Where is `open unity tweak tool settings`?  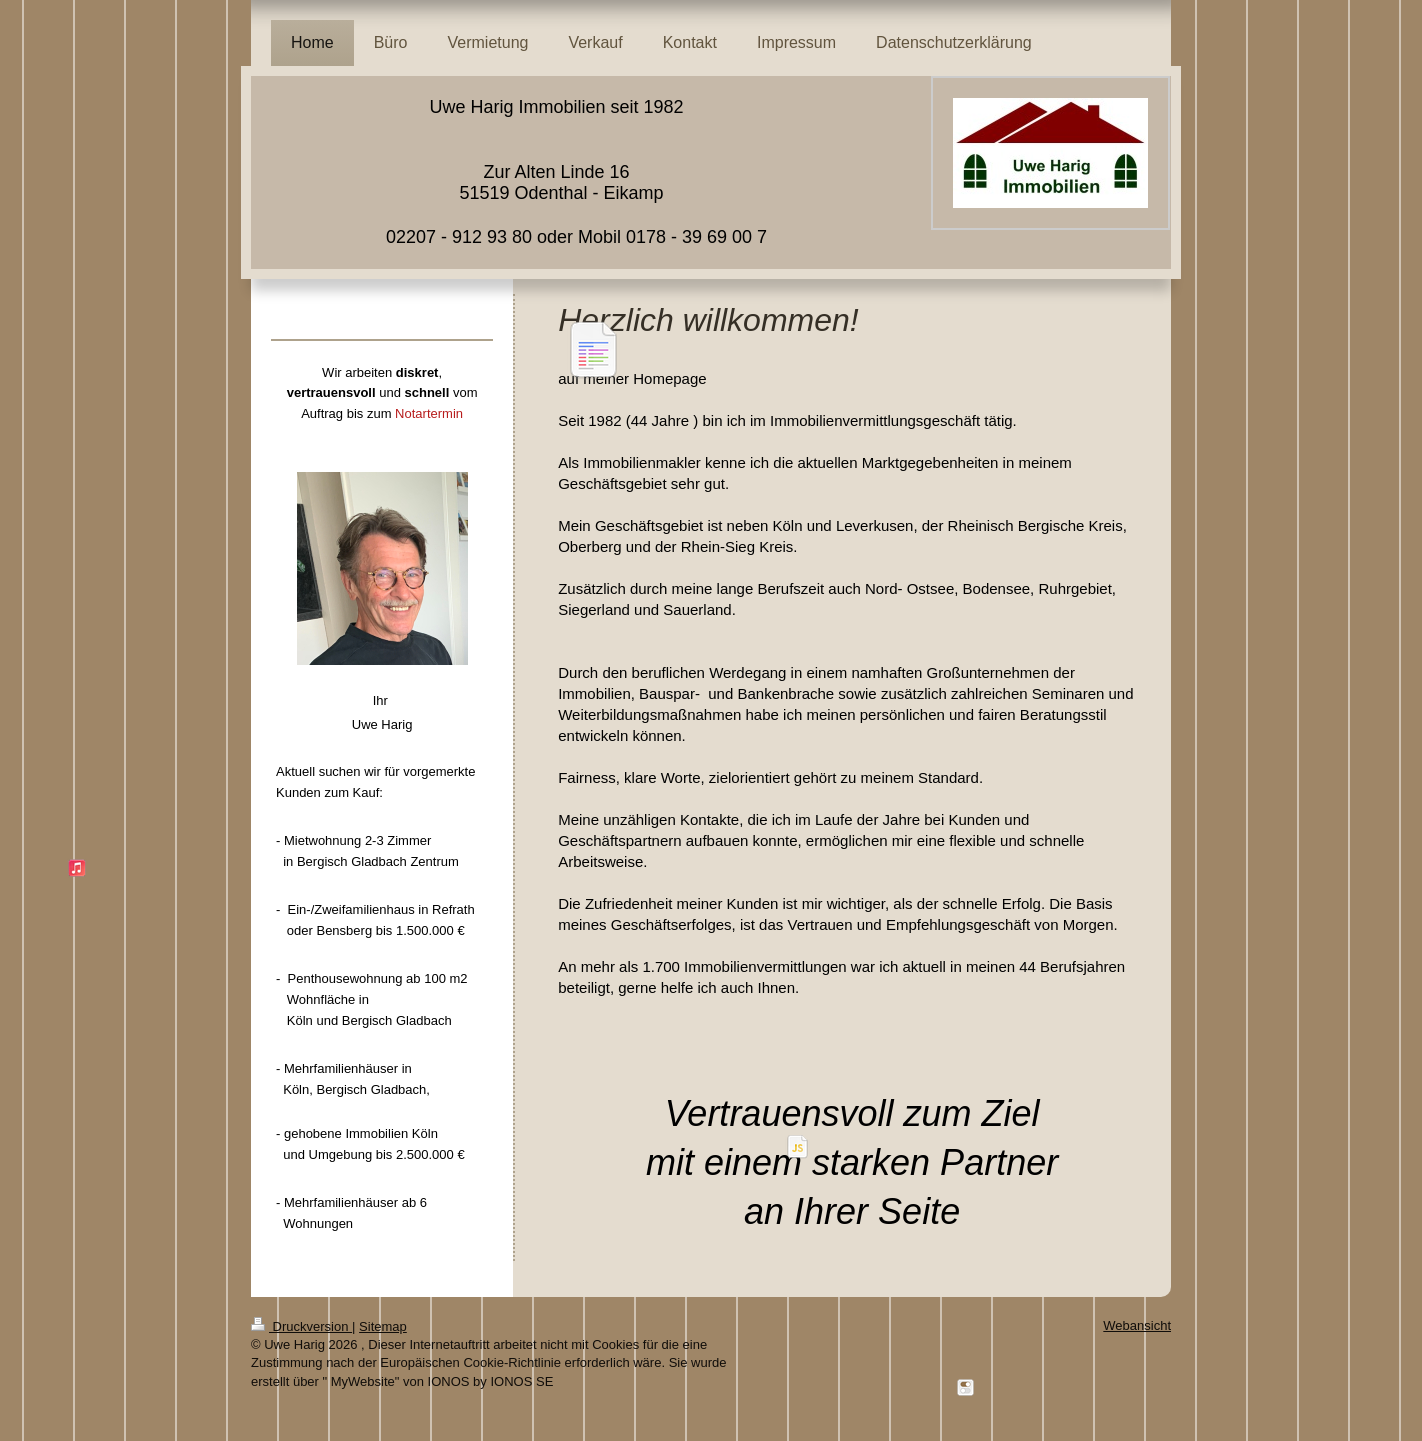 open unity tweak tool settings is located at coordinates (965, 1387).